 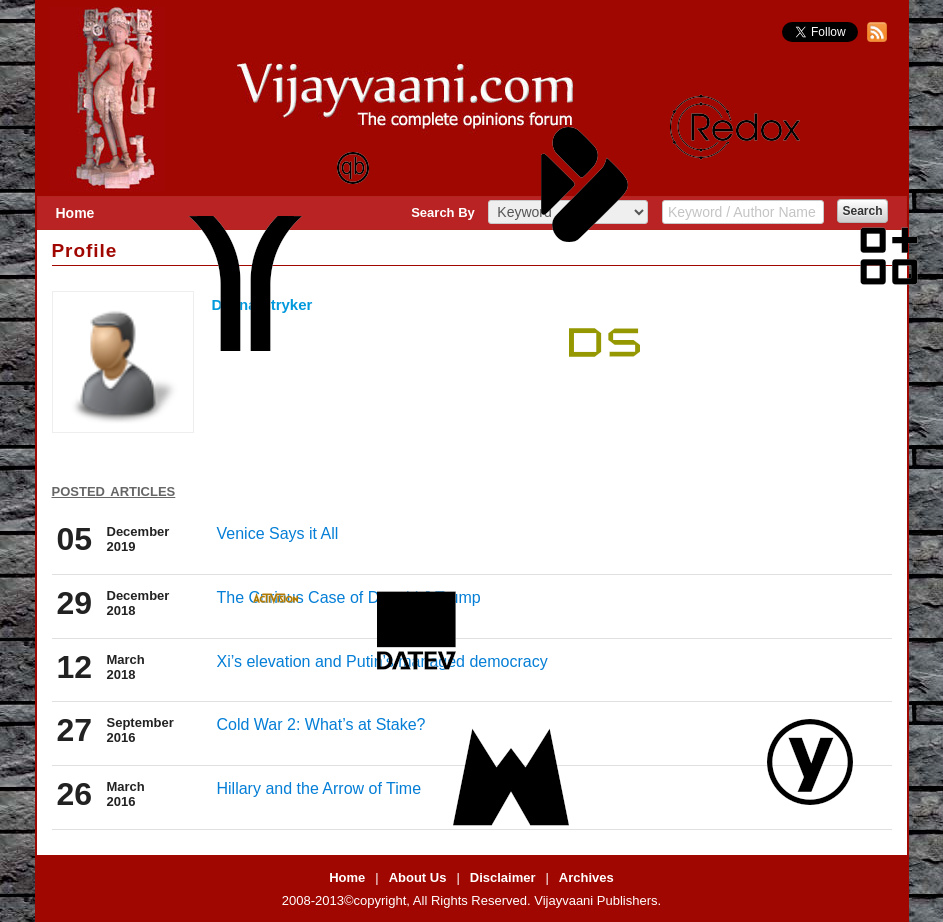 What do you see at coordinates (889, 256) in the screenshot?
I see `add a new function or module` at bounding box center [889, 256].